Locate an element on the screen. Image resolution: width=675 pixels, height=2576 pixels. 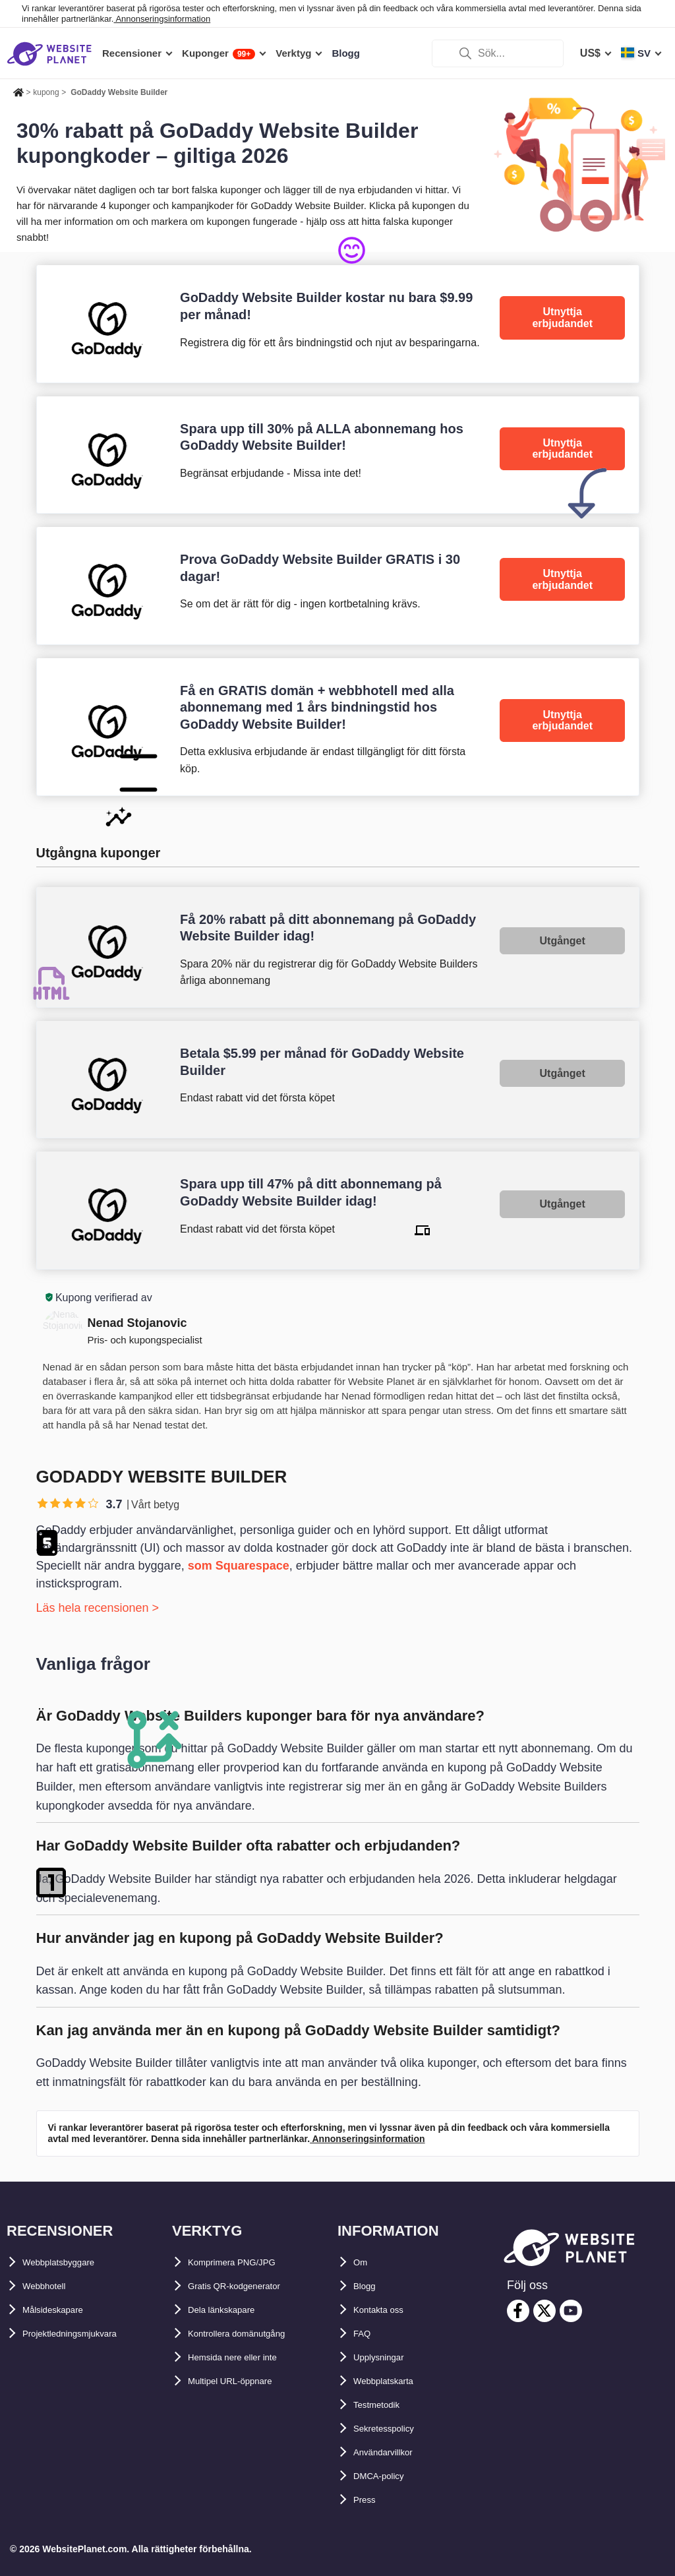
add a positive reaction or emoji is located at coordinates (351, 250).